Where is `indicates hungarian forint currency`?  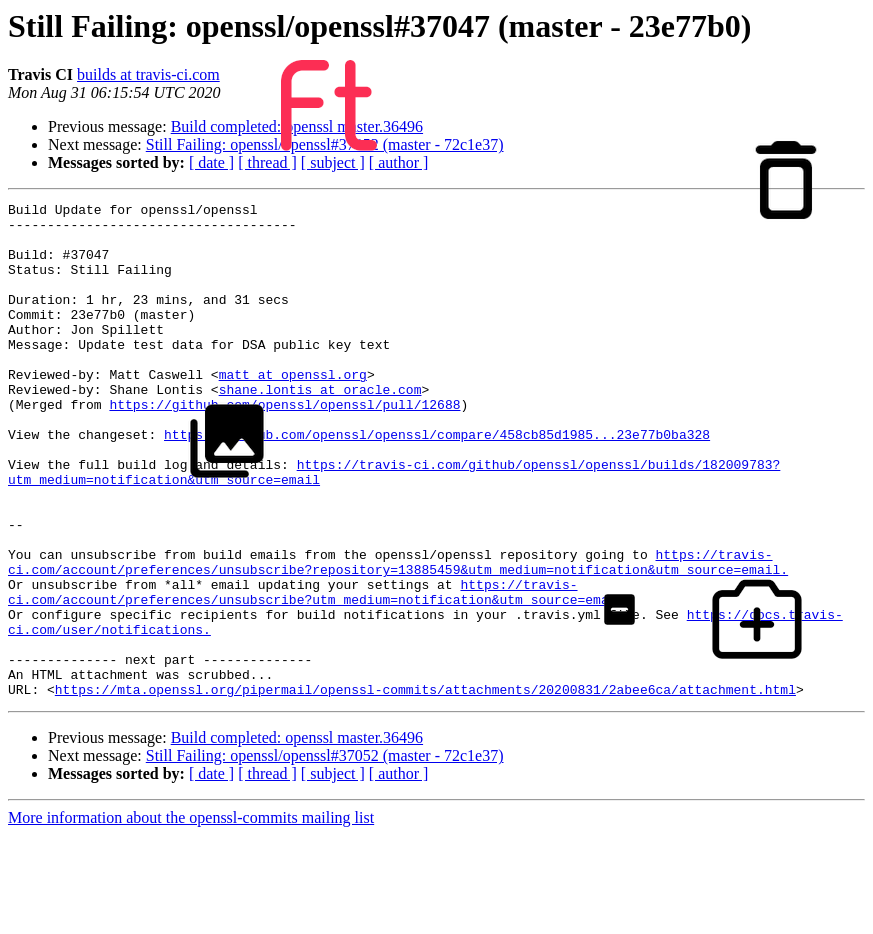
indicates hungarian forint currency is located at coordinates (329, 108).